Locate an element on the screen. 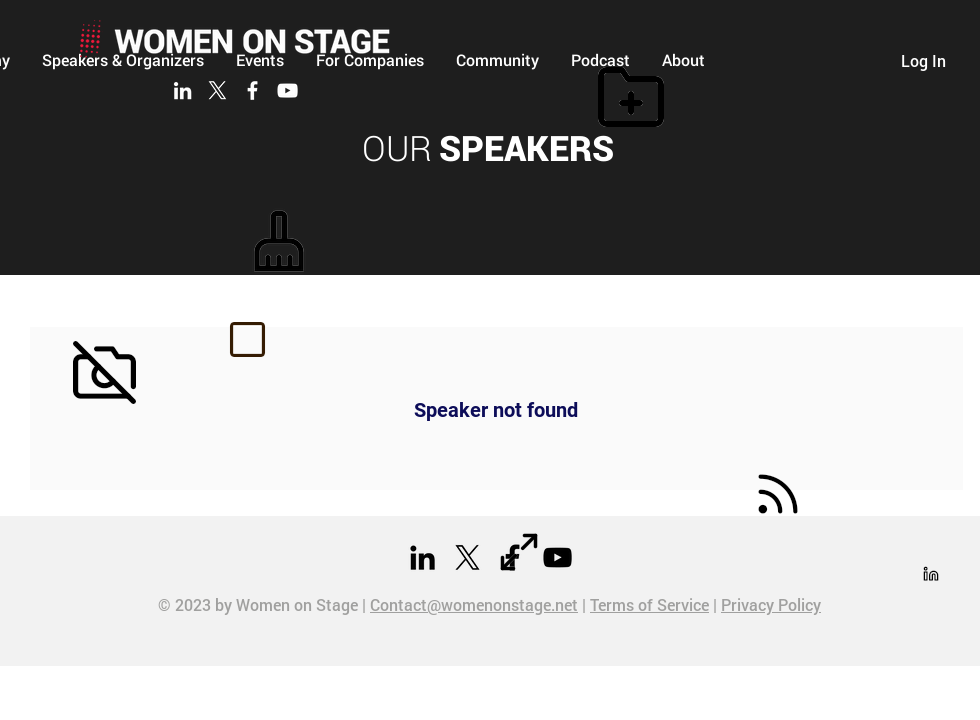  create a new folder is located at coordinates (631, 97).